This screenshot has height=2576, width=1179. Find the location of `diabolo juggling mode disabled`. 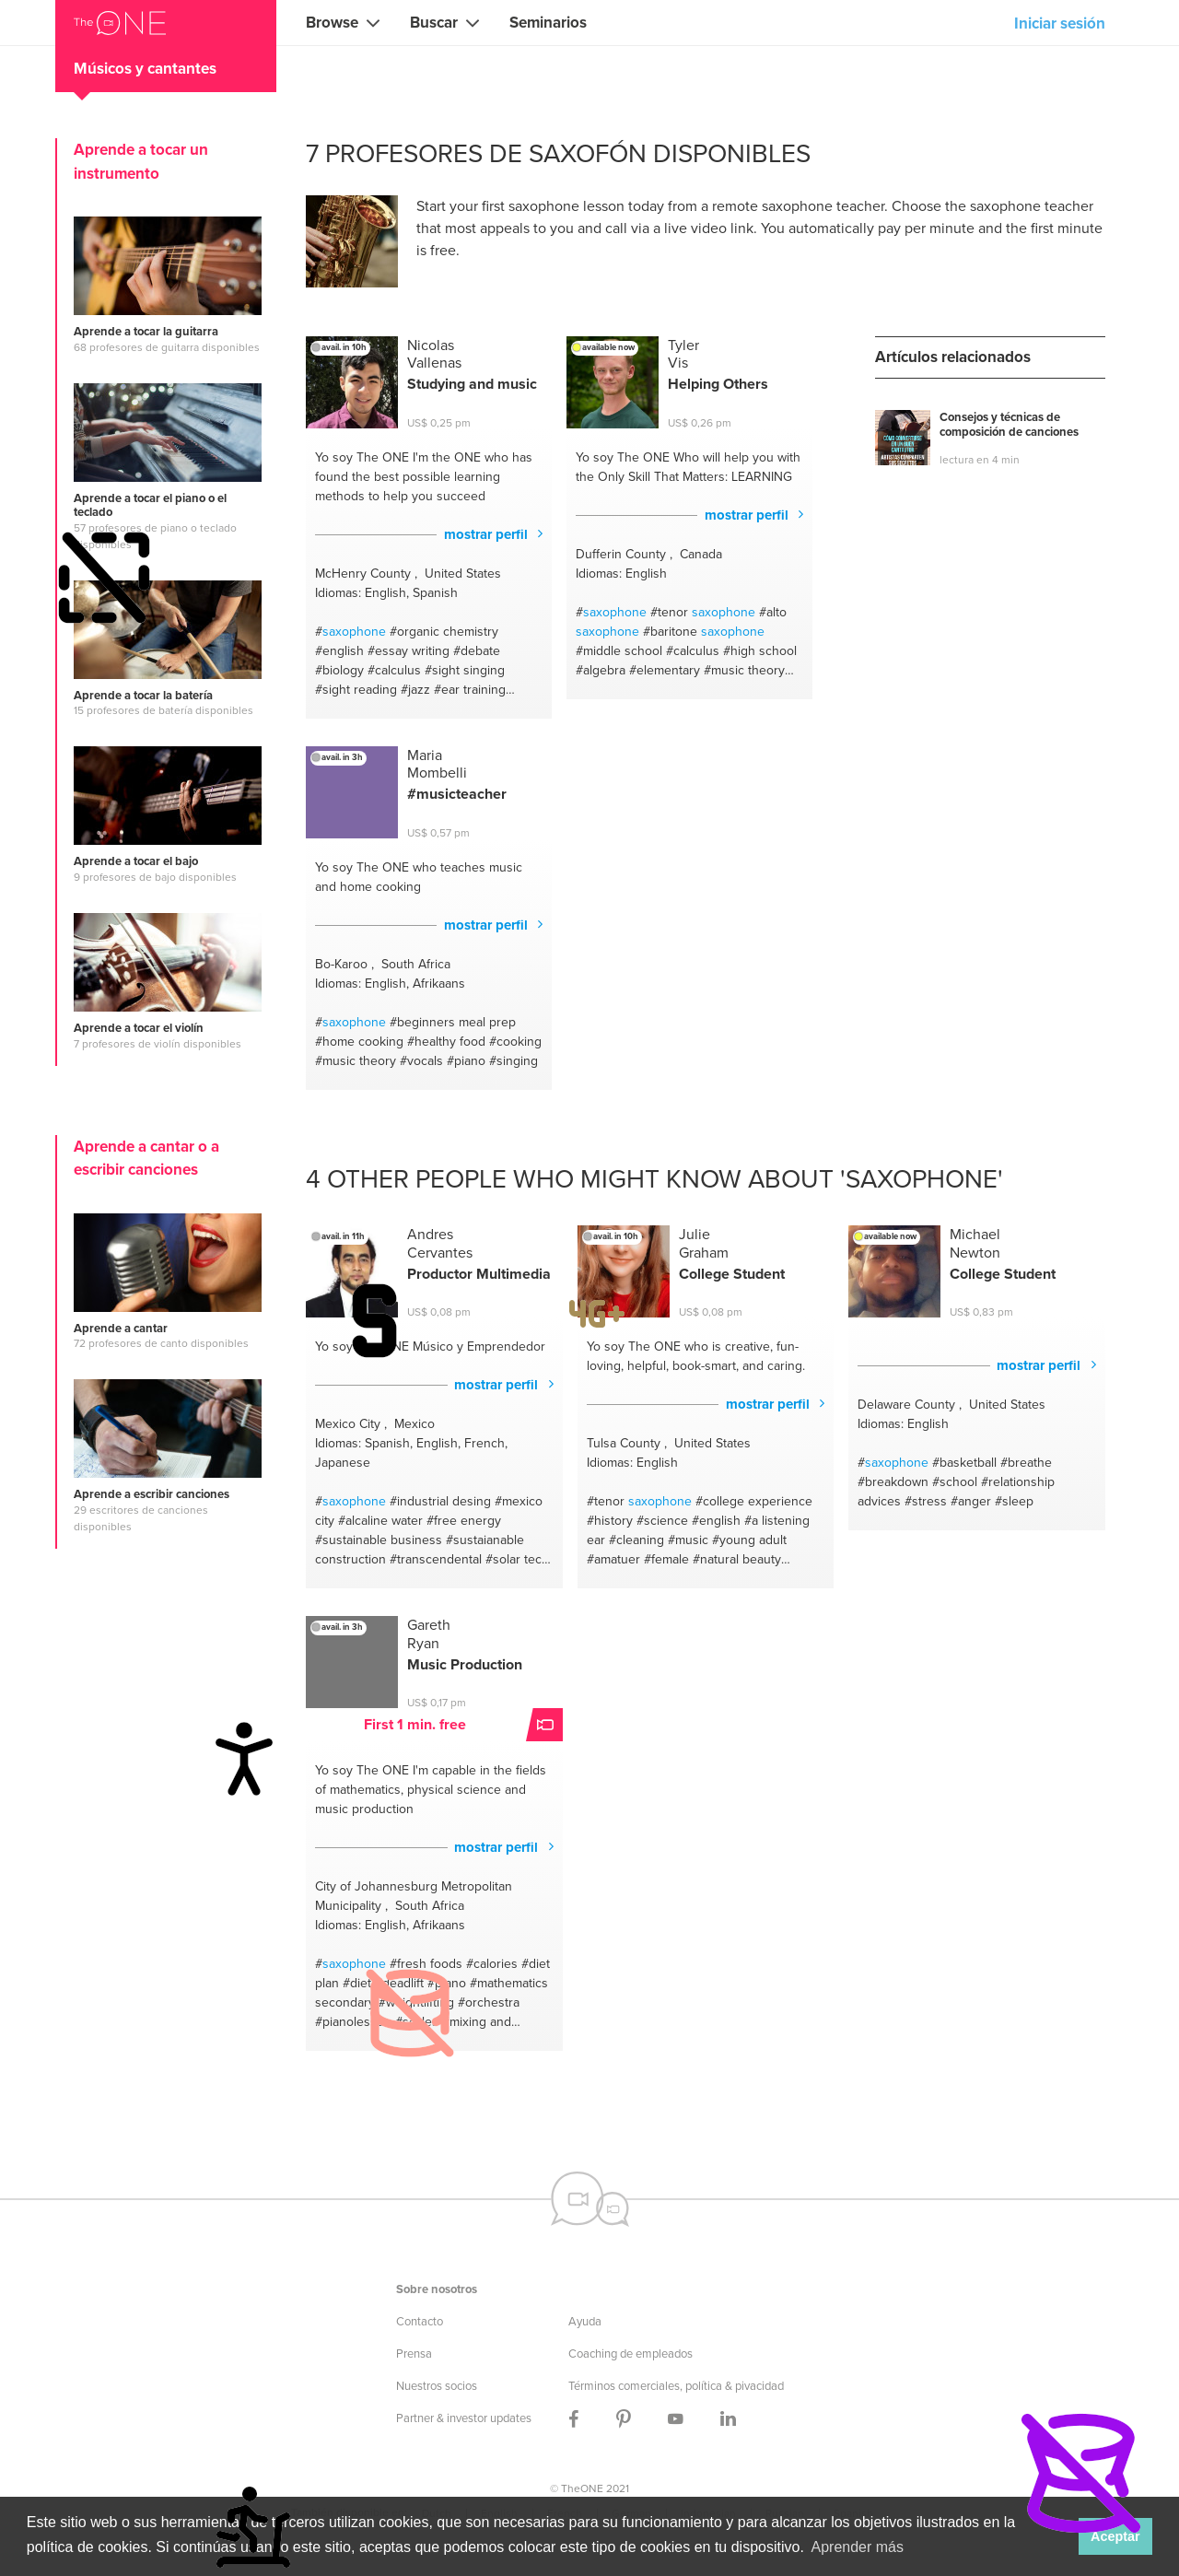

diabolo juggling mode disabled is located at coordinates (1080, 2473).